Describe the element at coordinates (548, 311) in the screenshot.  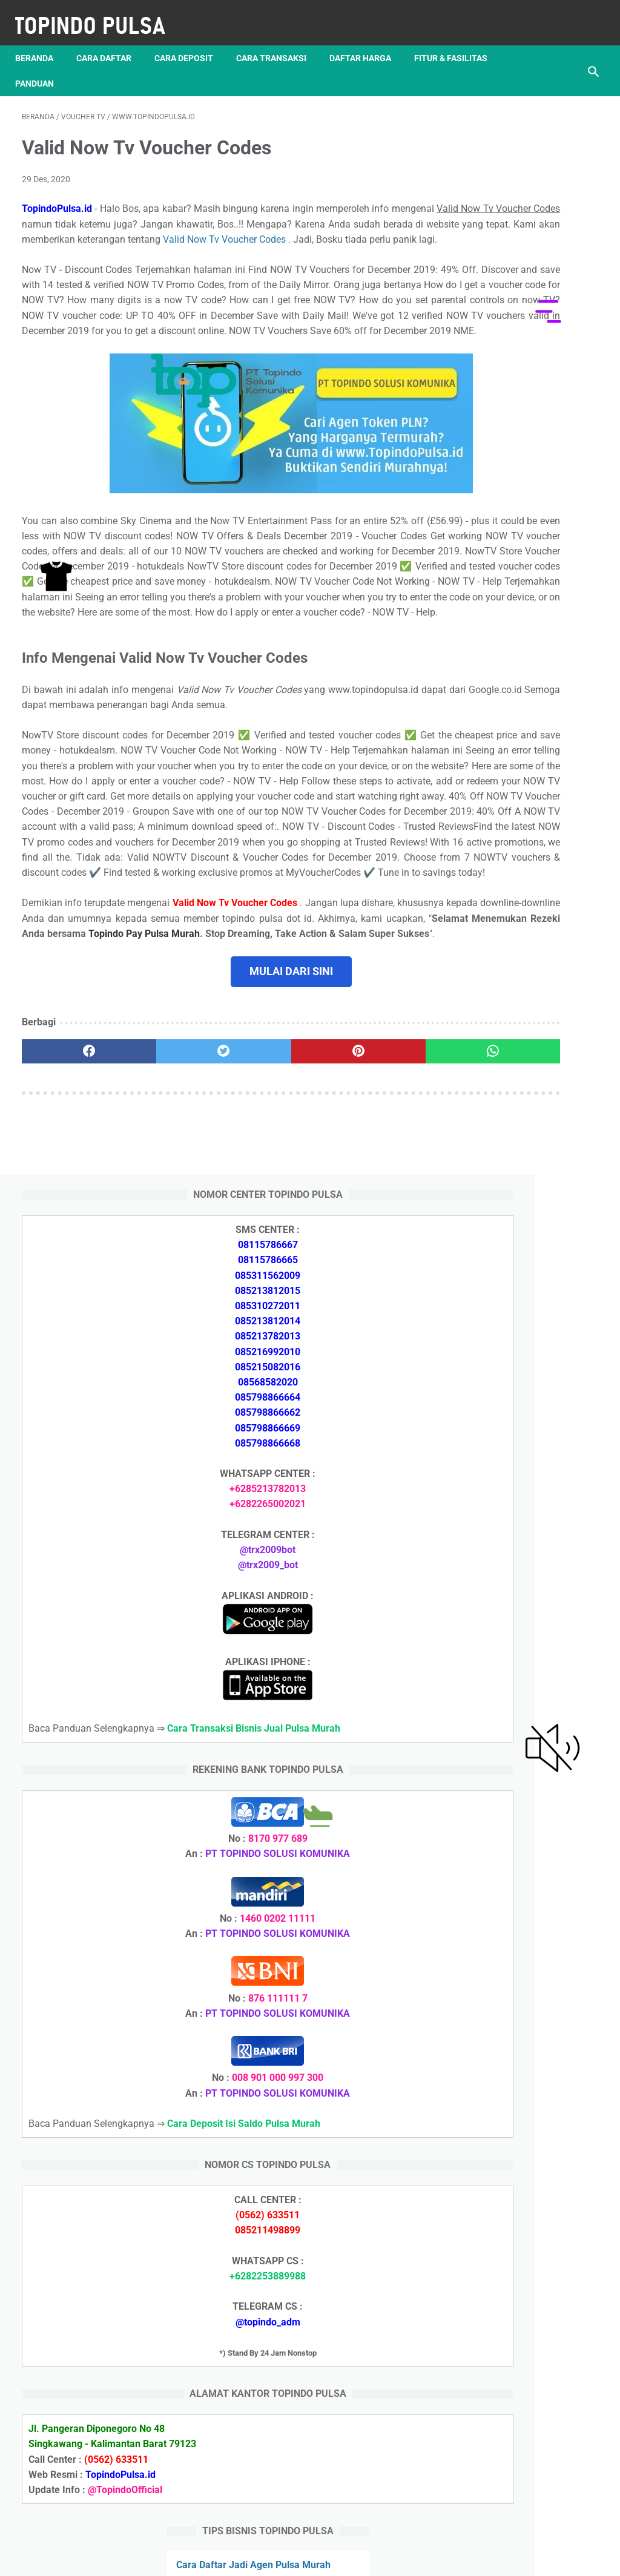
I see `view gantt chart or project timeline` at that location.